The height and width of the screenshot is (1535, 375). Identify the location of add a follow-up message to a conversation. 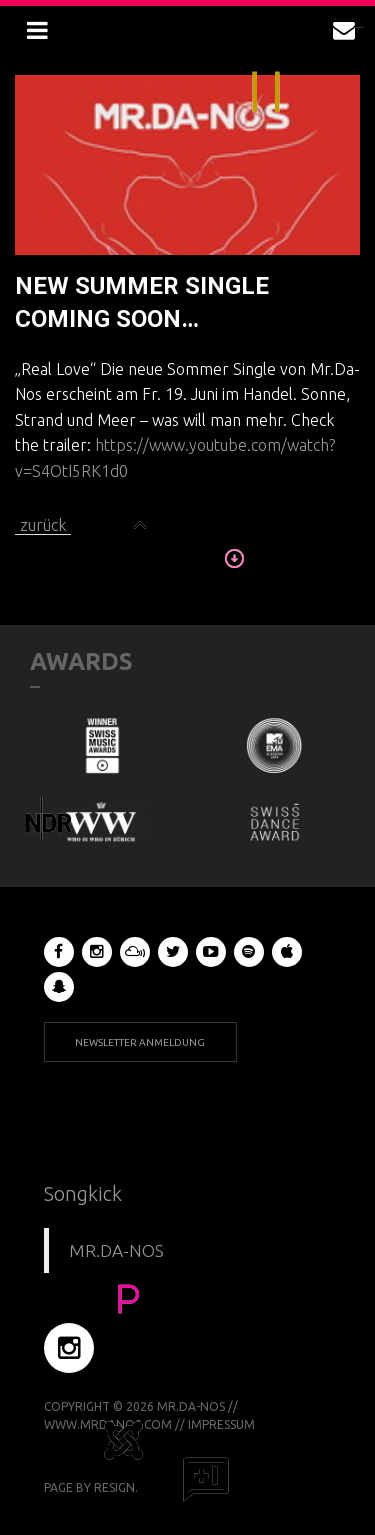
(206, 1478).